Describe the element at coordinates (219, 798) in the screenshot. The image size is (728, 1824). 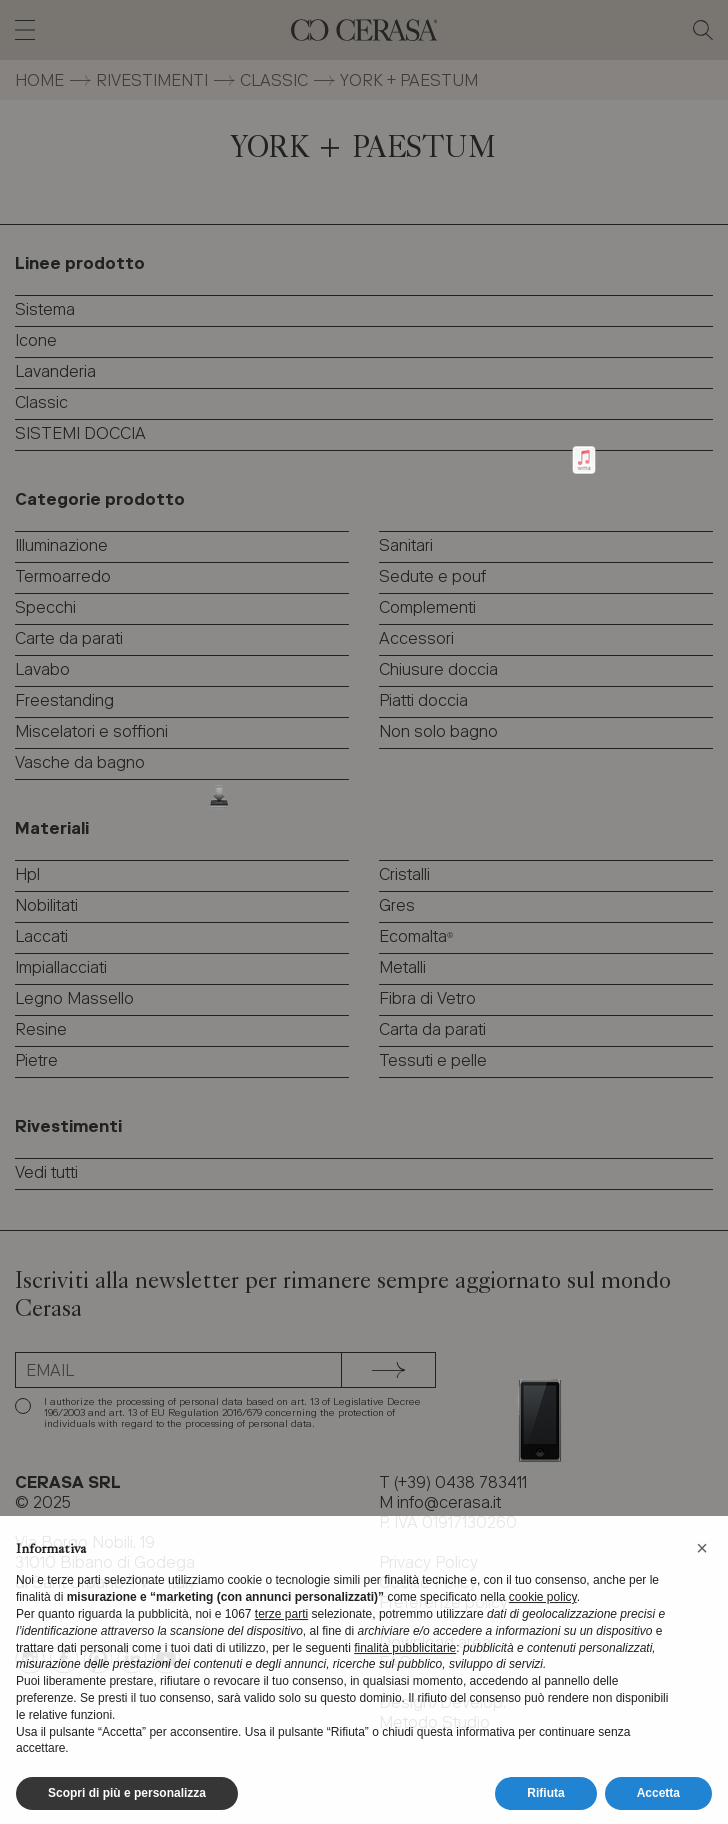
I see `update firmware on connected accessories` at that location.